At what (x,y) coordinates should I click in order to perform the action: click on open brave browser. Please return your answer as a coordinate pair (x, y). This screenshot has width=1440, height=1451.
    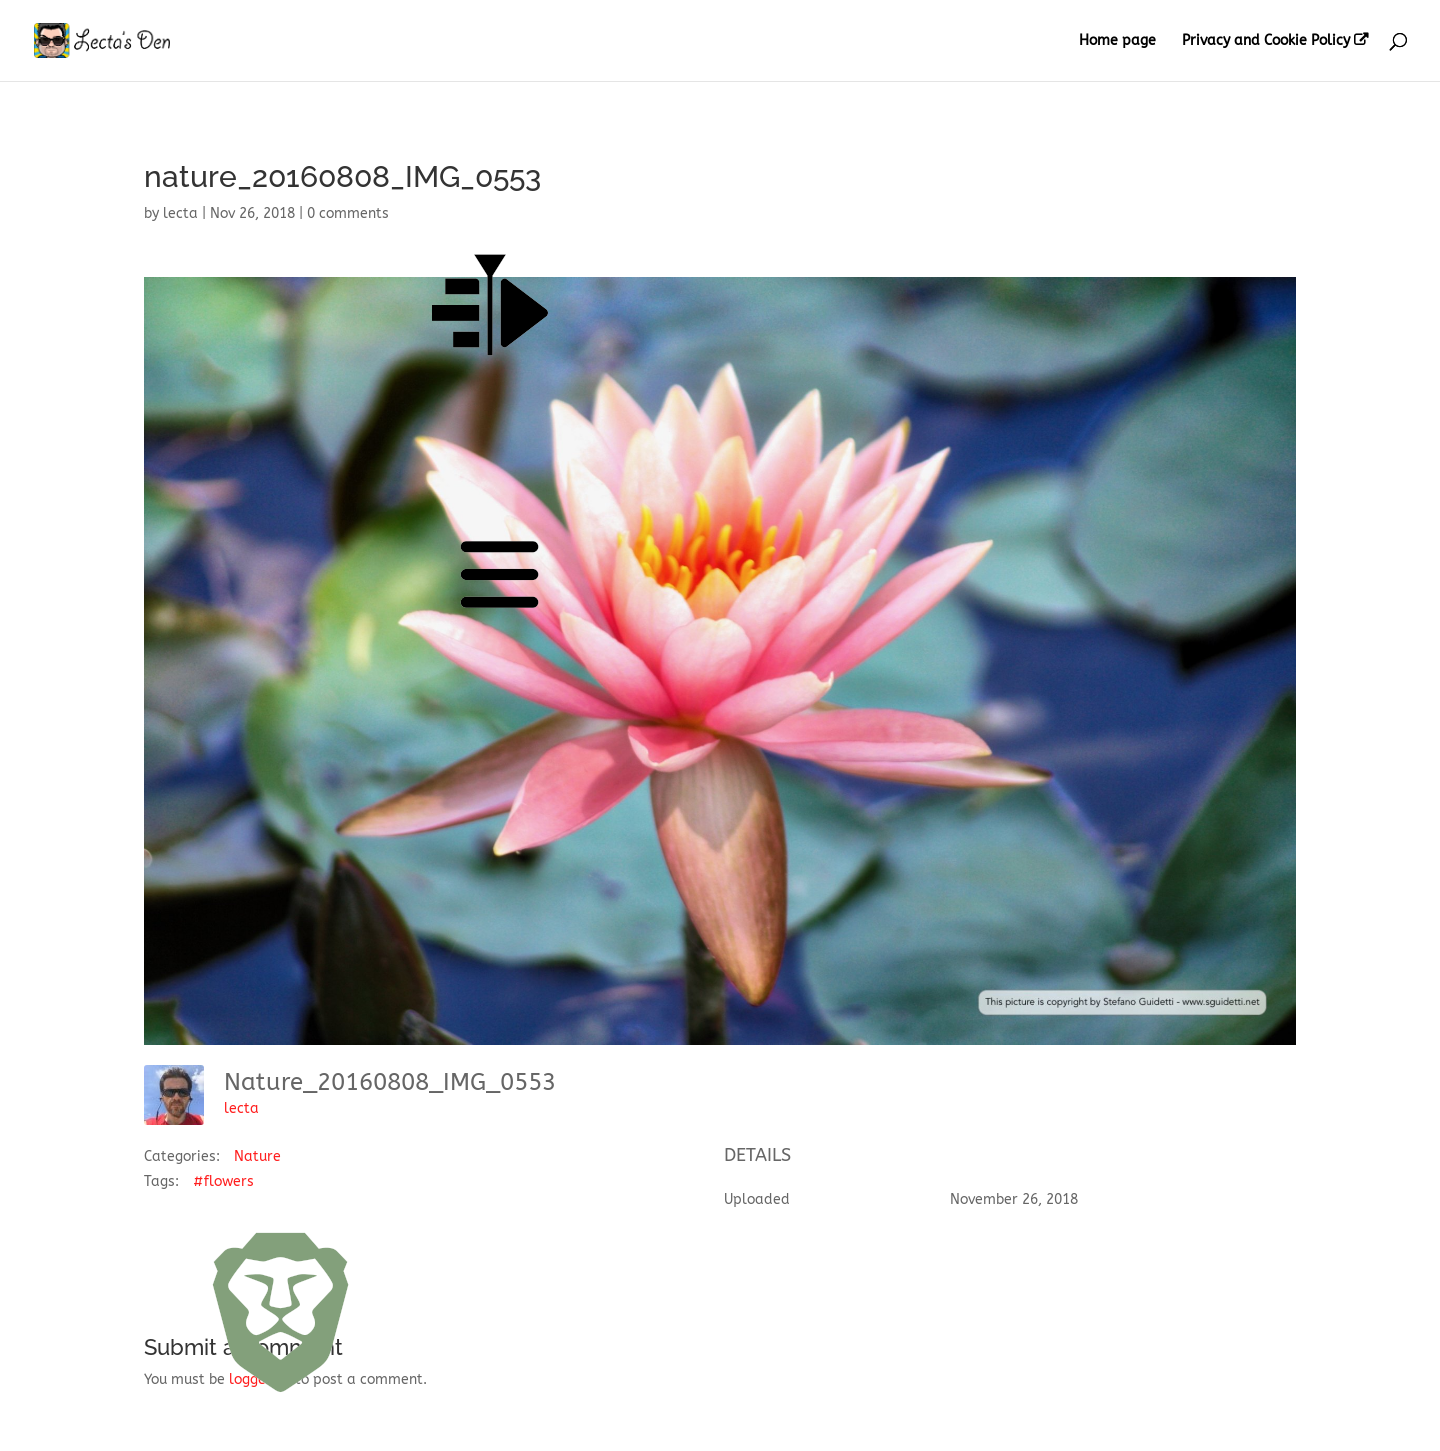
    Looking at the image, I should click on (280, 1312).